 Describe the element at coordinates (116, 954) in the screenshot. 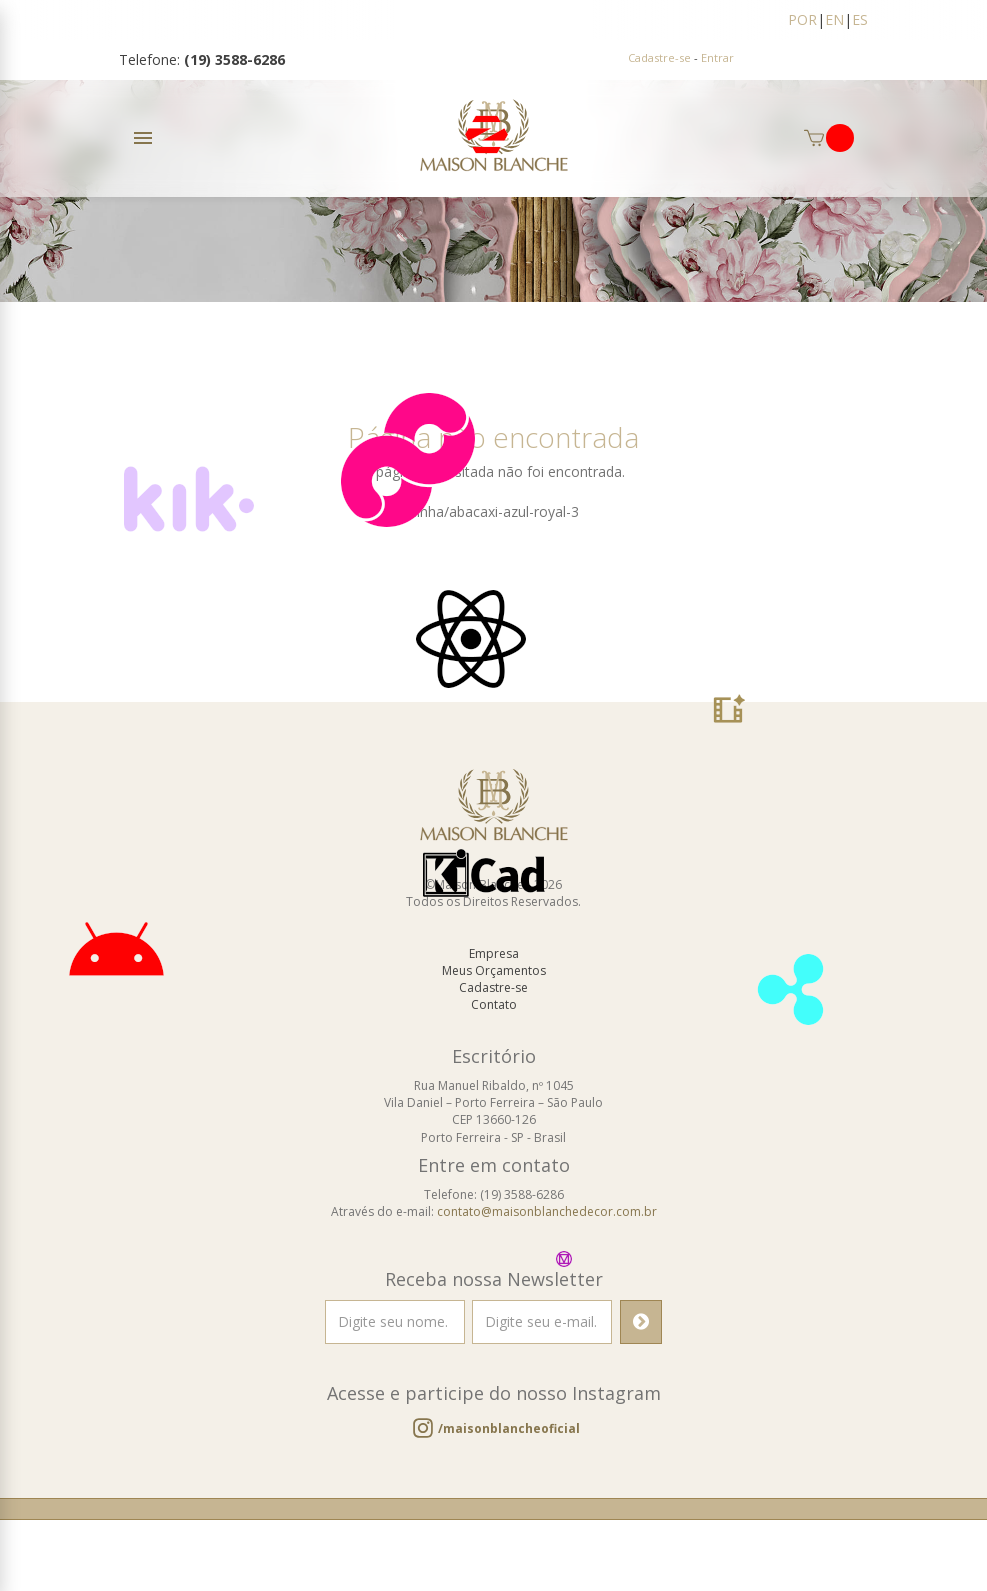

I see `android operating system logo` at that location.